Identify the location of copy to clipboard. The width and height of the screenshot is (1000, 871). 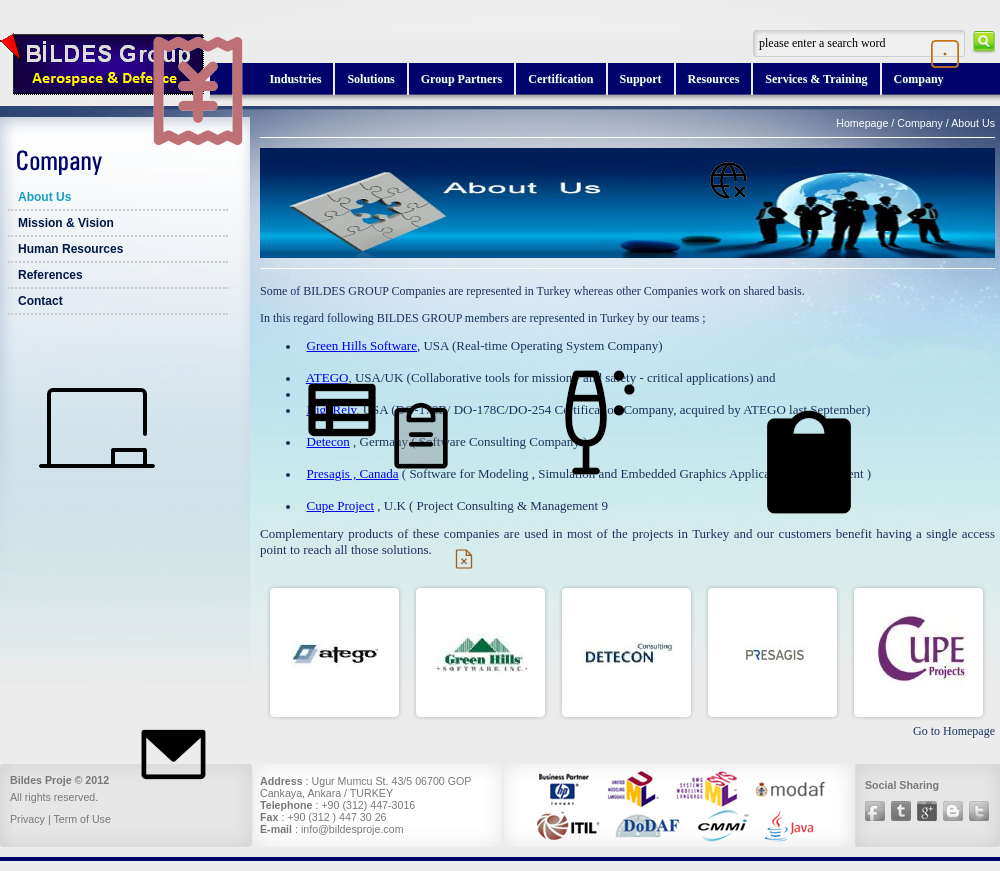
(809, 464).